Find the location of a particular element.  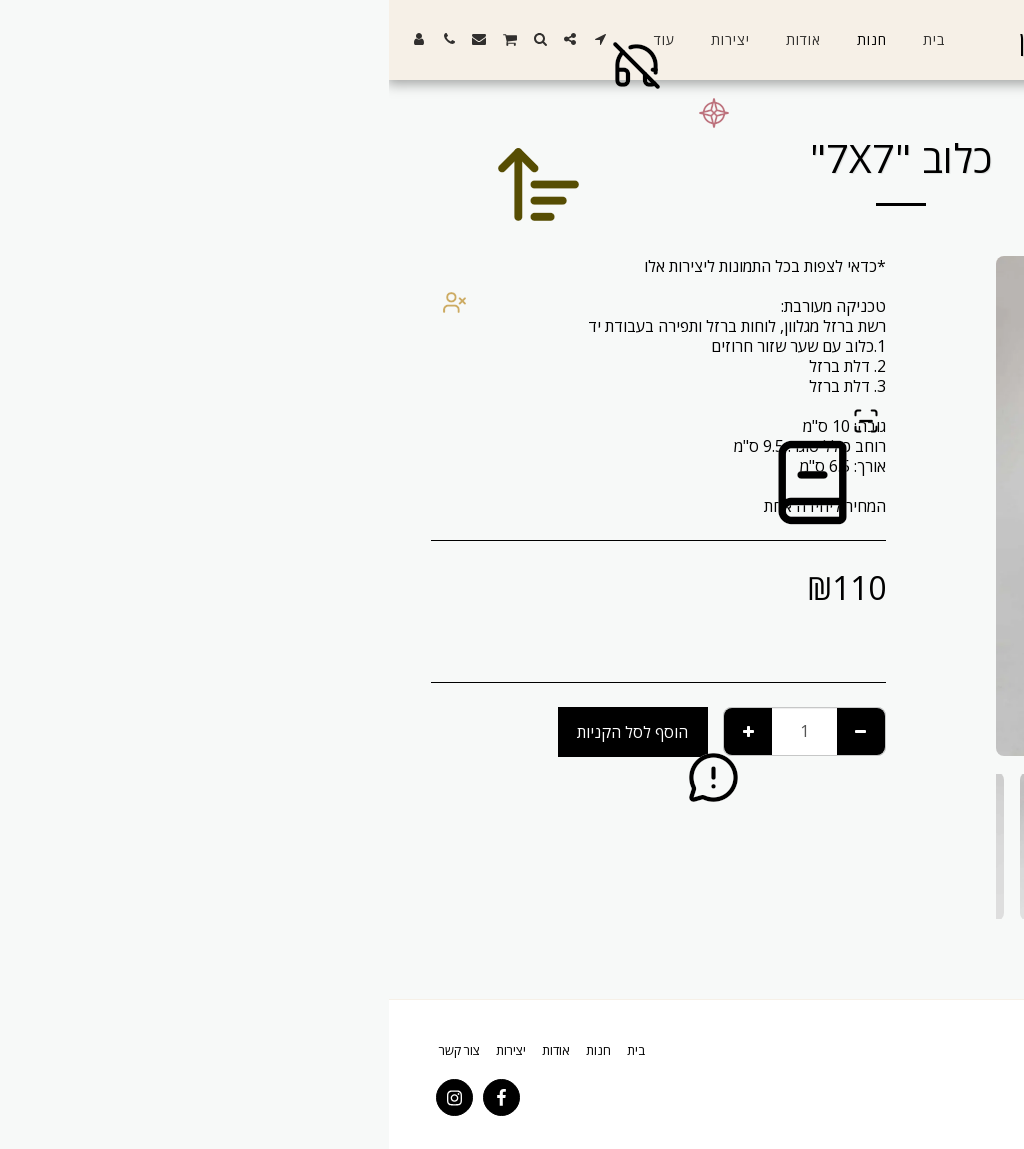

access navigation or directional tools is located at coordinates (714, 113).